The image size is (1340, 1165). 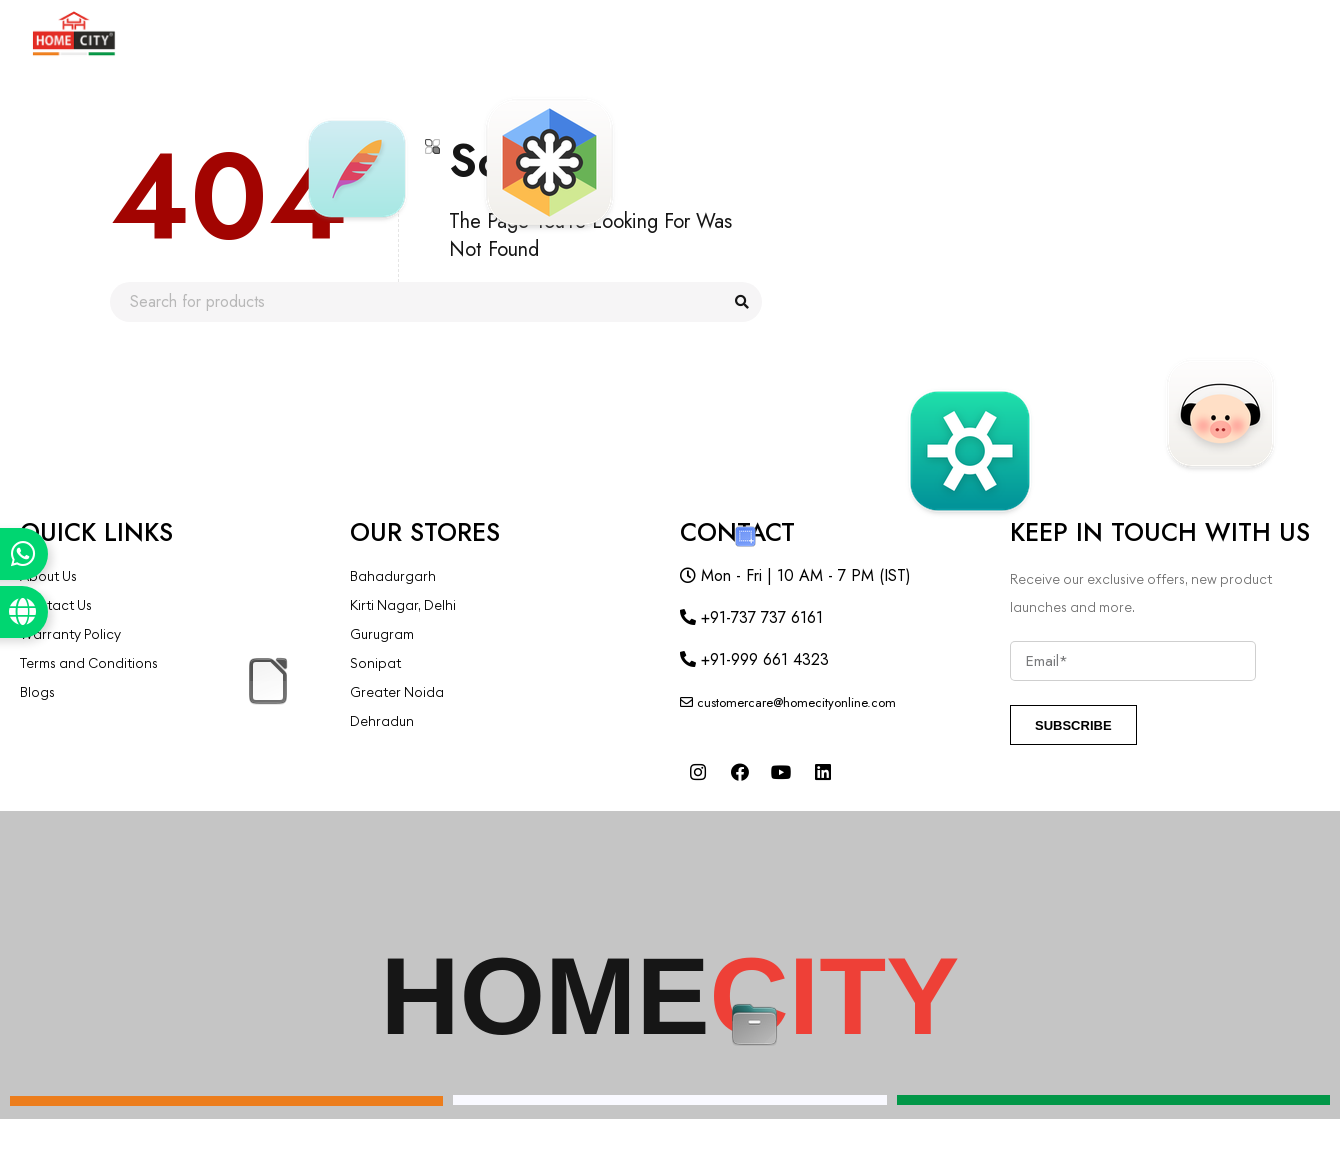 I want to click on open solaar app for managing logitech wireless devices, so click(x=970, y=451).